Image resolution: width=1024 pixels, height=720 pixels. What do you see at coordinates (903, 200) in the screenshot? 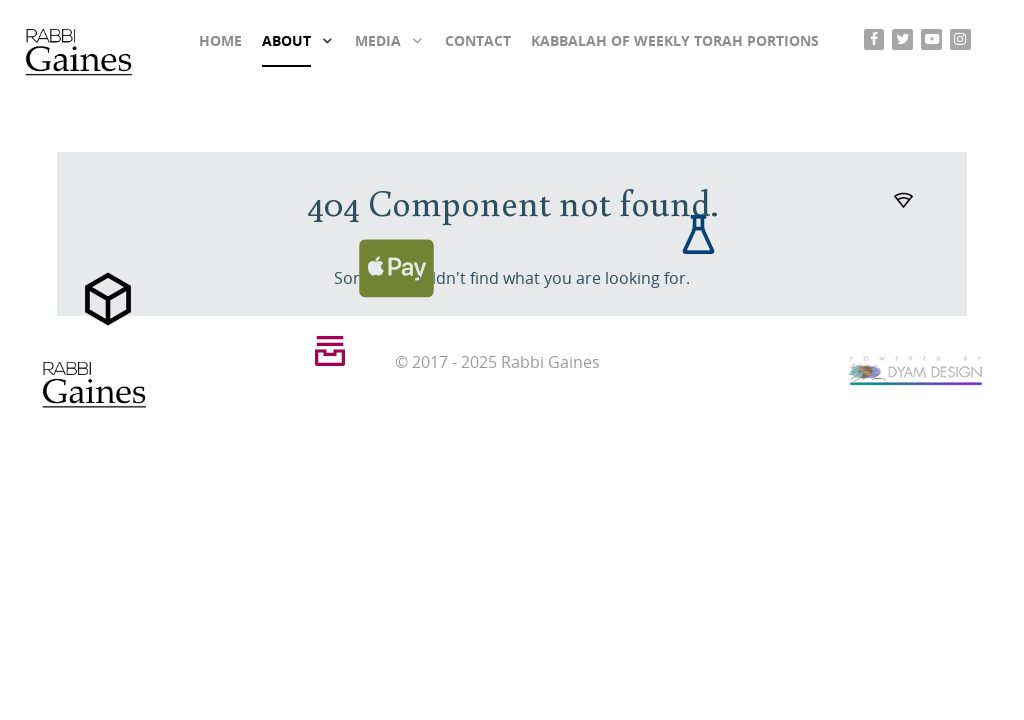
I see `indicates moderate wifi signal strength` at bounding box center [903, 200].